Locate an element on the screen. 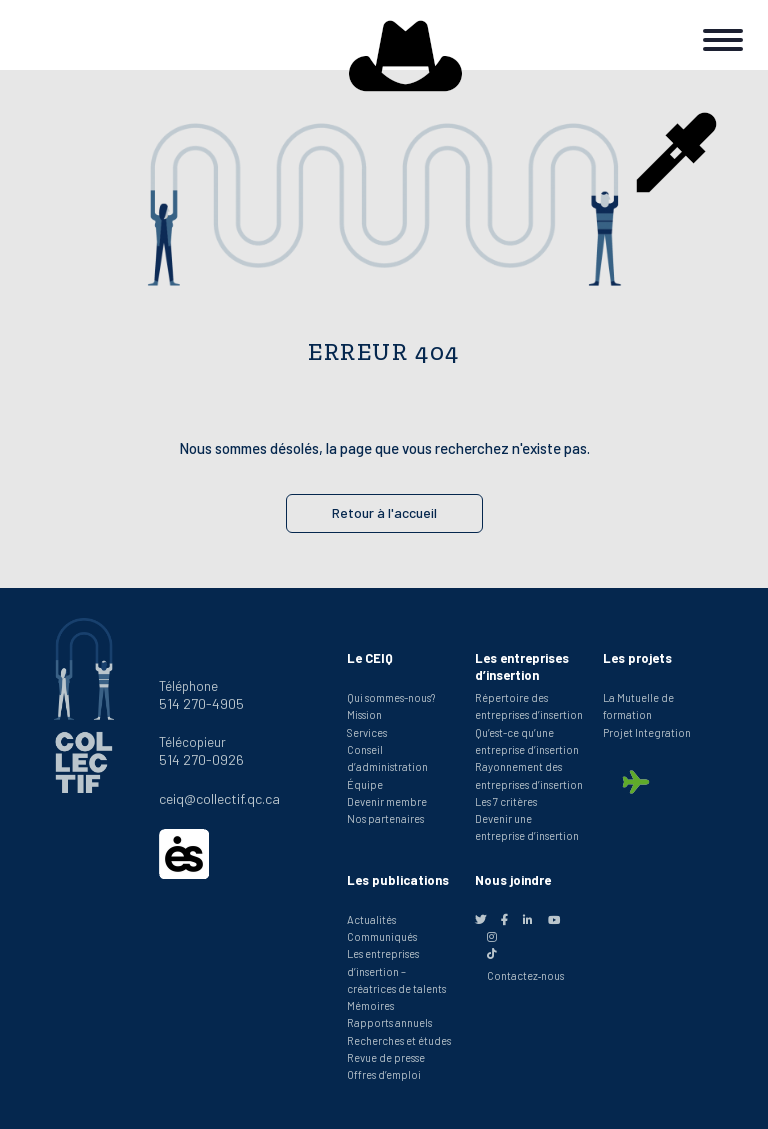 Image resolution: width=768 pixels, height=1129 pixels. pick a color from the screen is located at coordinates (676, 152).